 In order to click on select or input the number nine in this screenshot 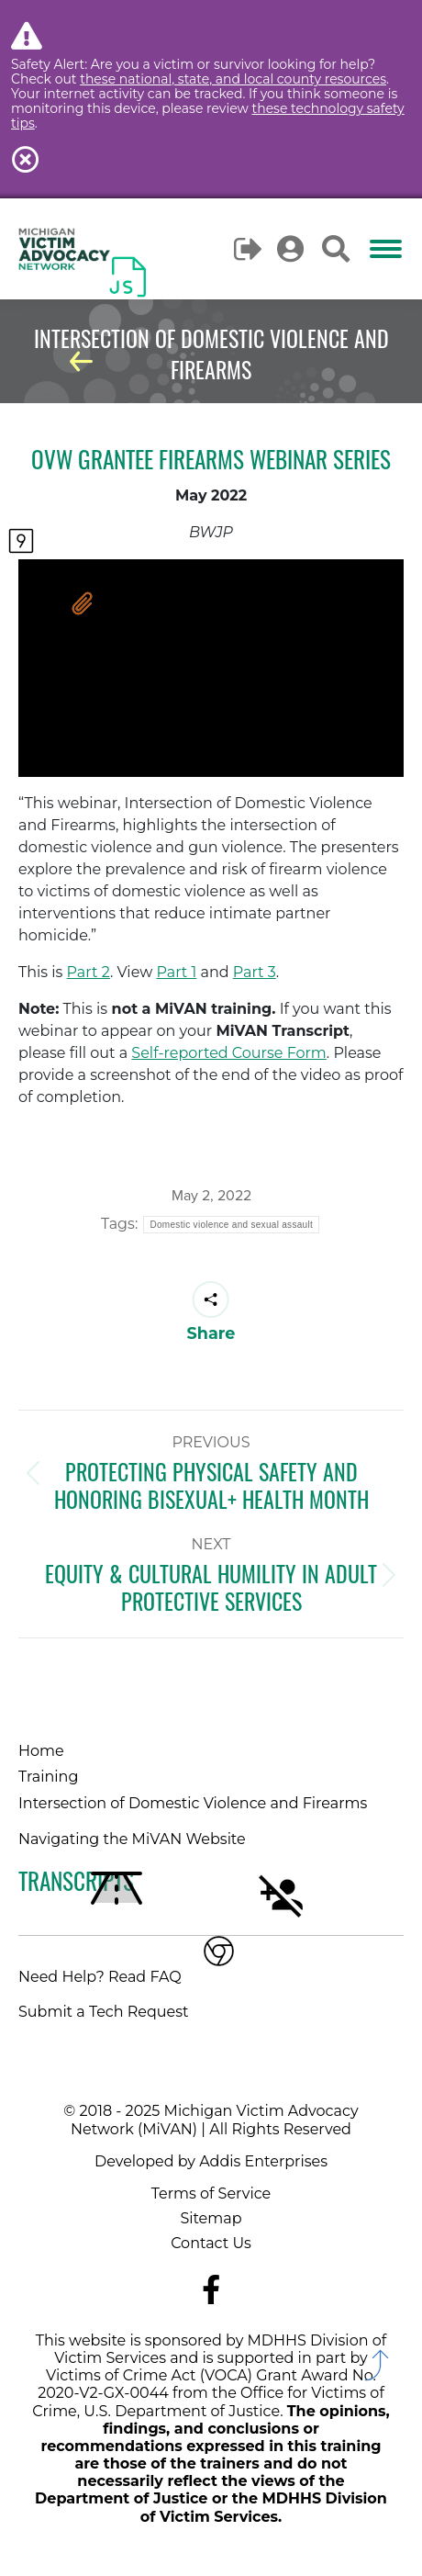, I will do `click(21, 541)`.